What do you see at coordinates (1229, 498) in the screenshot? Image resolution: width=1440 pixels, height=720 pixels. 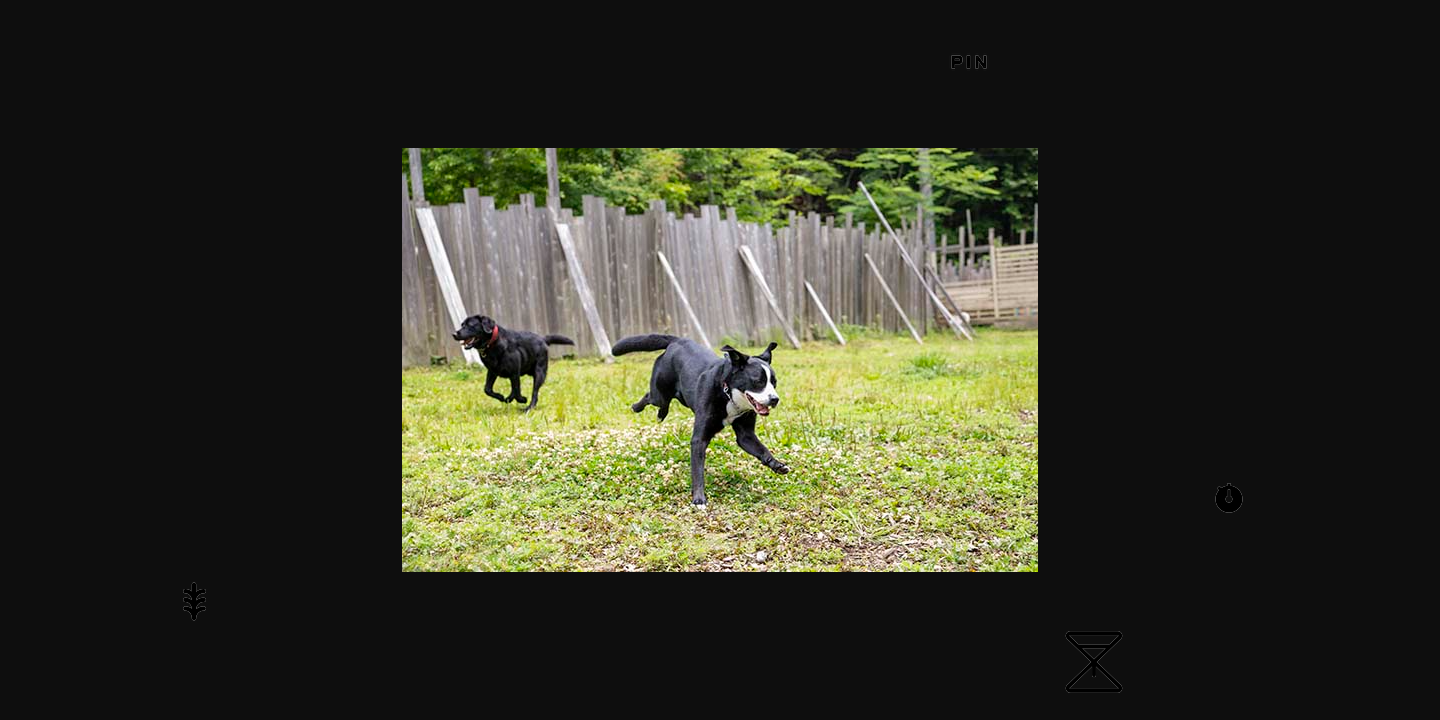 I see `start or stop a timer` at bounding box center [1229, 498].